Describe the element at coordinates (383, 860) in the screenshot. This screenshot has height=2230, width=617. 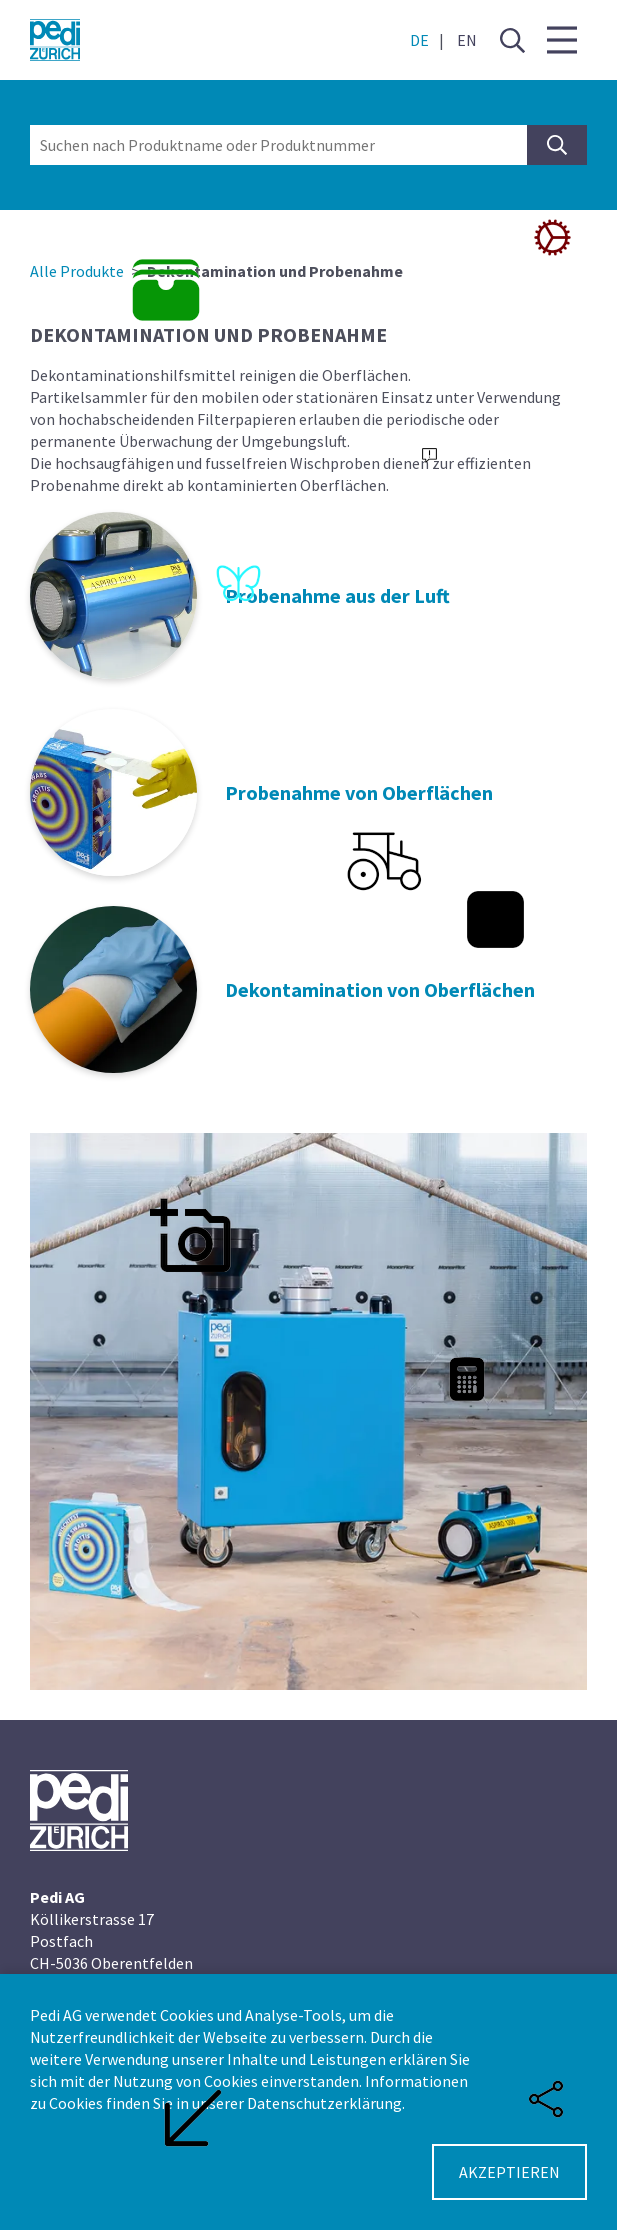
I see `access farming or agricultural features` at that location.